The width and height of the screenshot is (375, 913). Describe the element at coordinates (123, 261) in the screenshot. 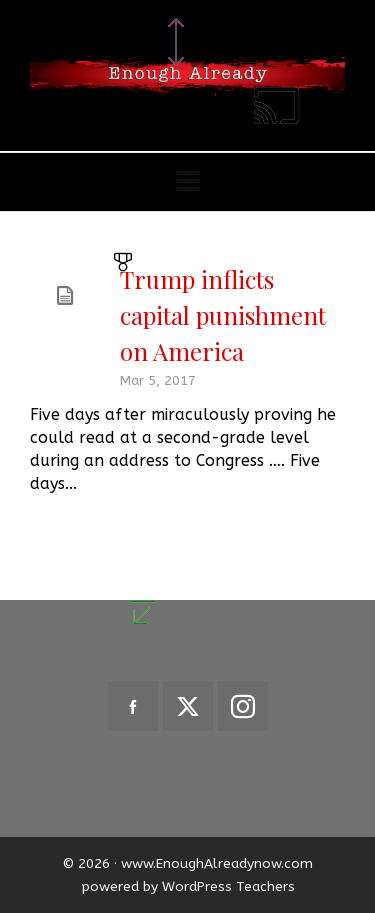

I see `view military or veteran status badge` at that location.